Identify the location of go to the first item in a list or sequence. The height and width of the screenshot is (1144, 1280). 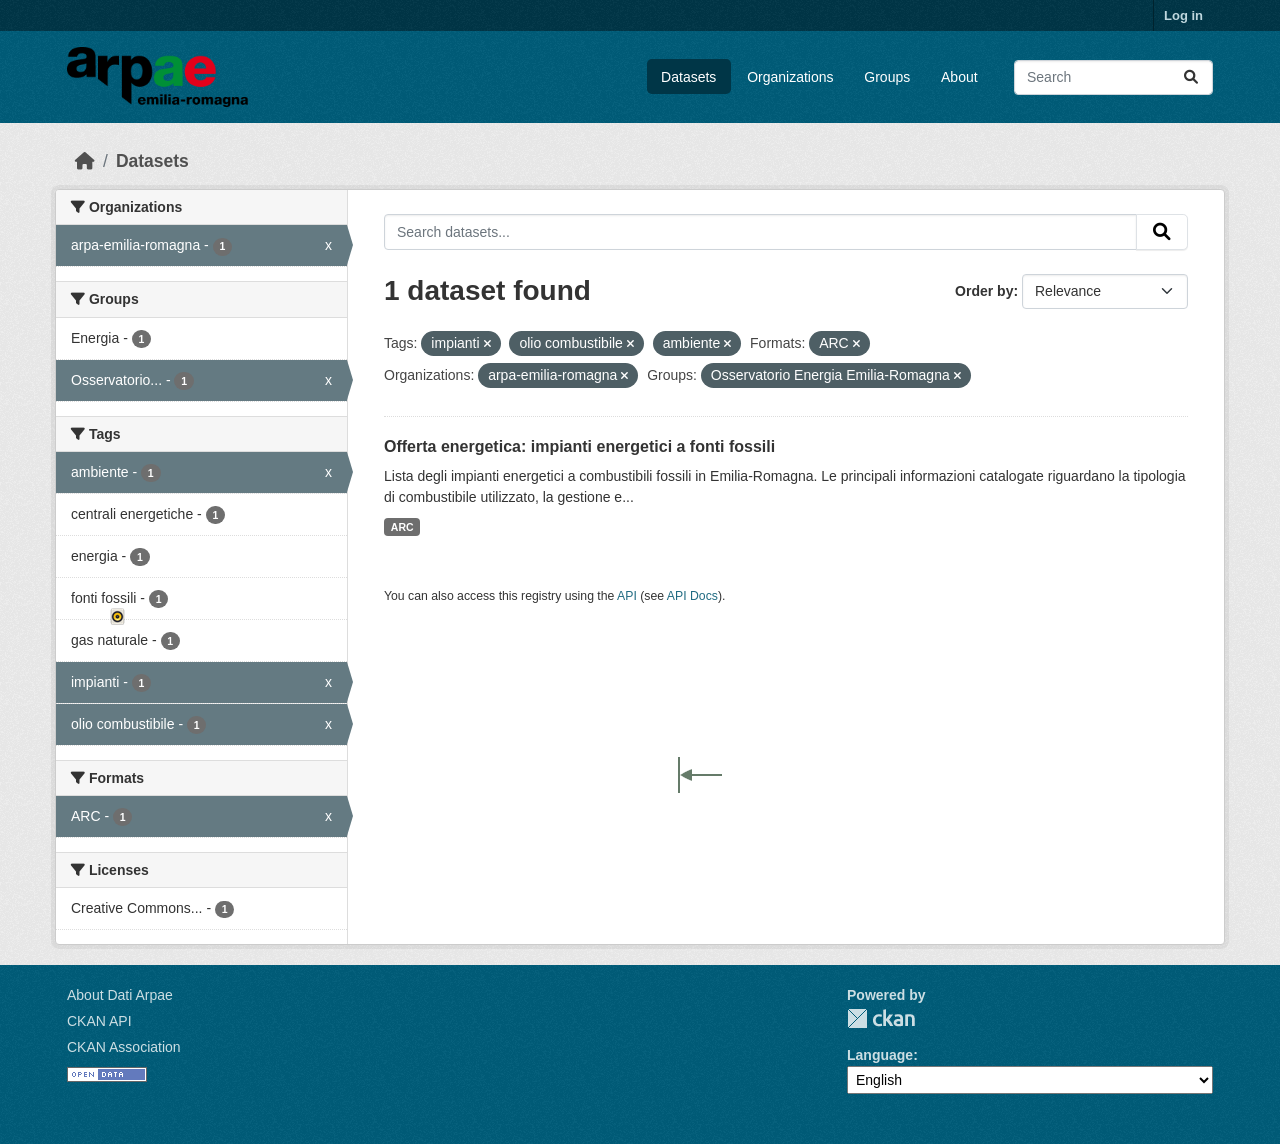
(700, 775).